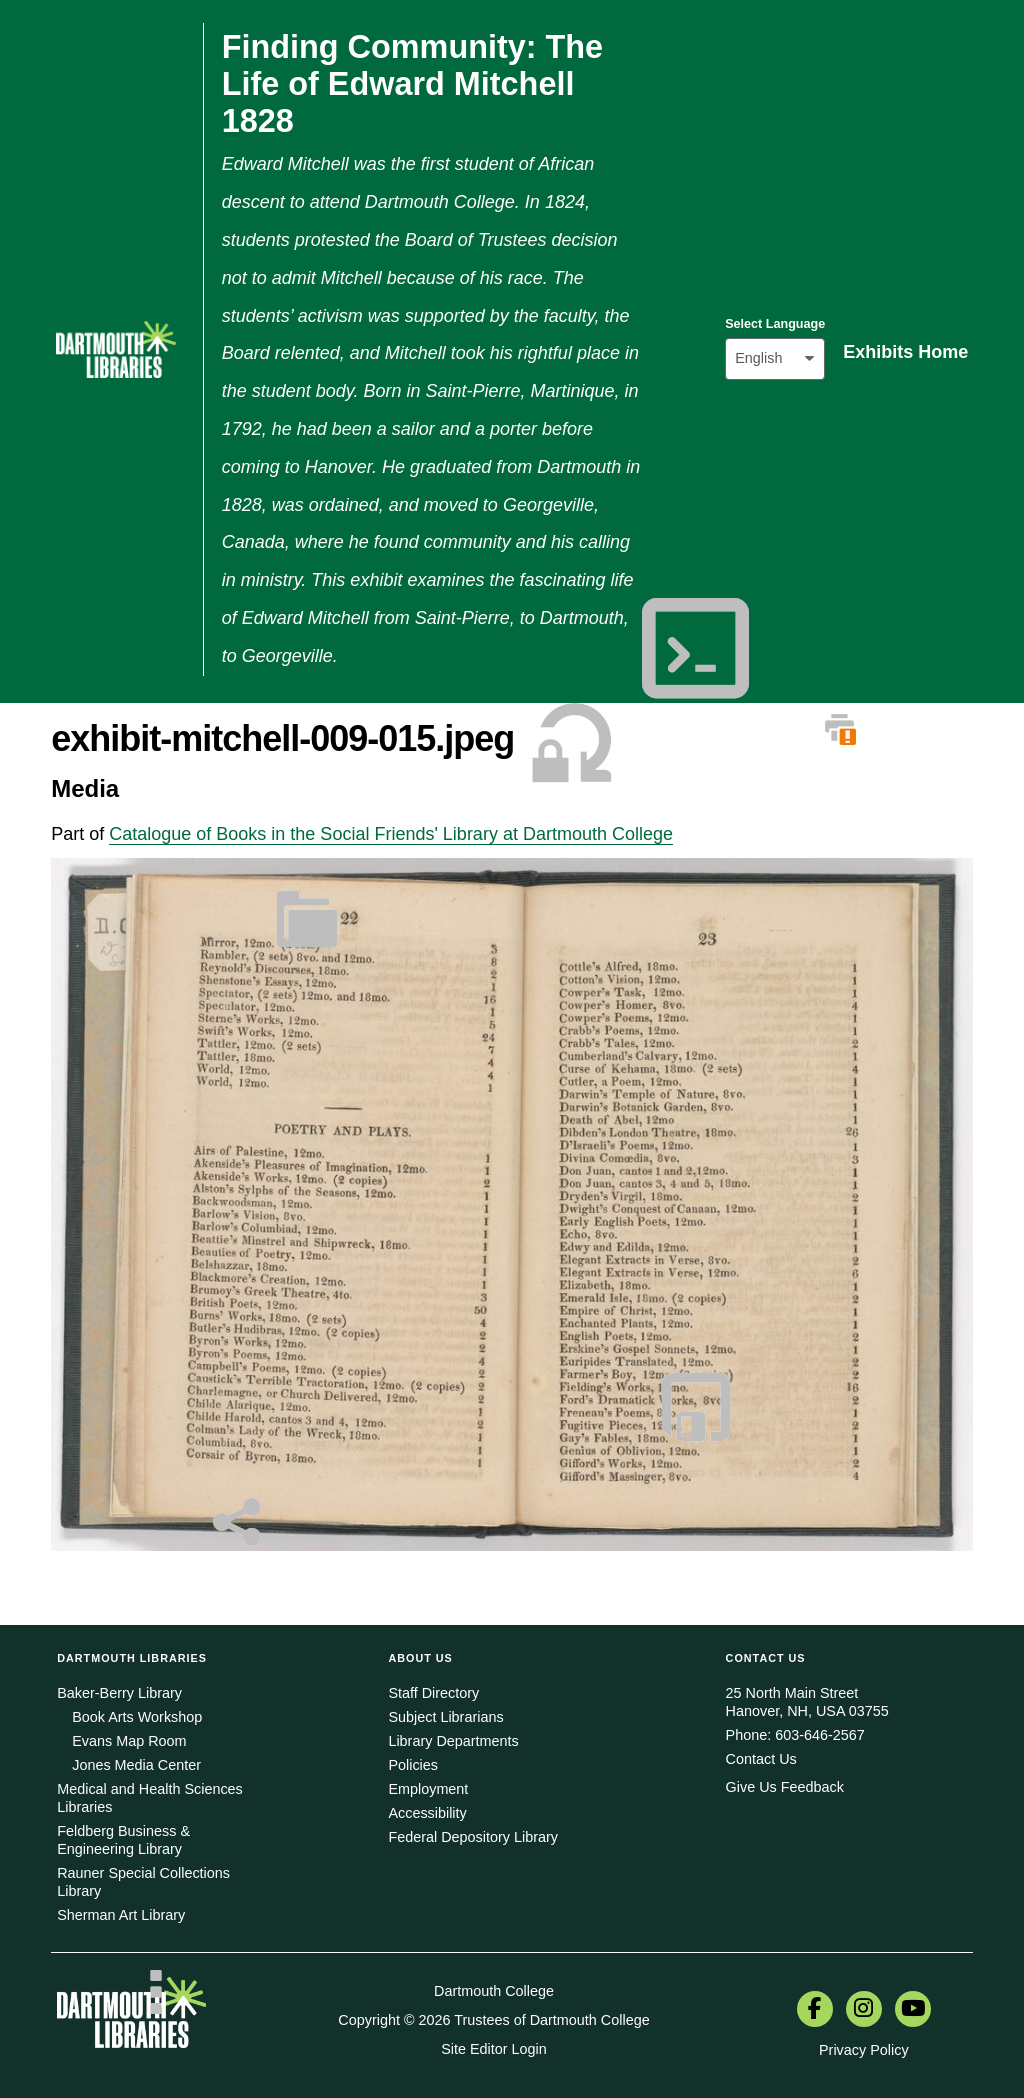  Describe the element at coordinates (839, 728) in the screenshot. I see `indicates a printer warning or issue` at that location.